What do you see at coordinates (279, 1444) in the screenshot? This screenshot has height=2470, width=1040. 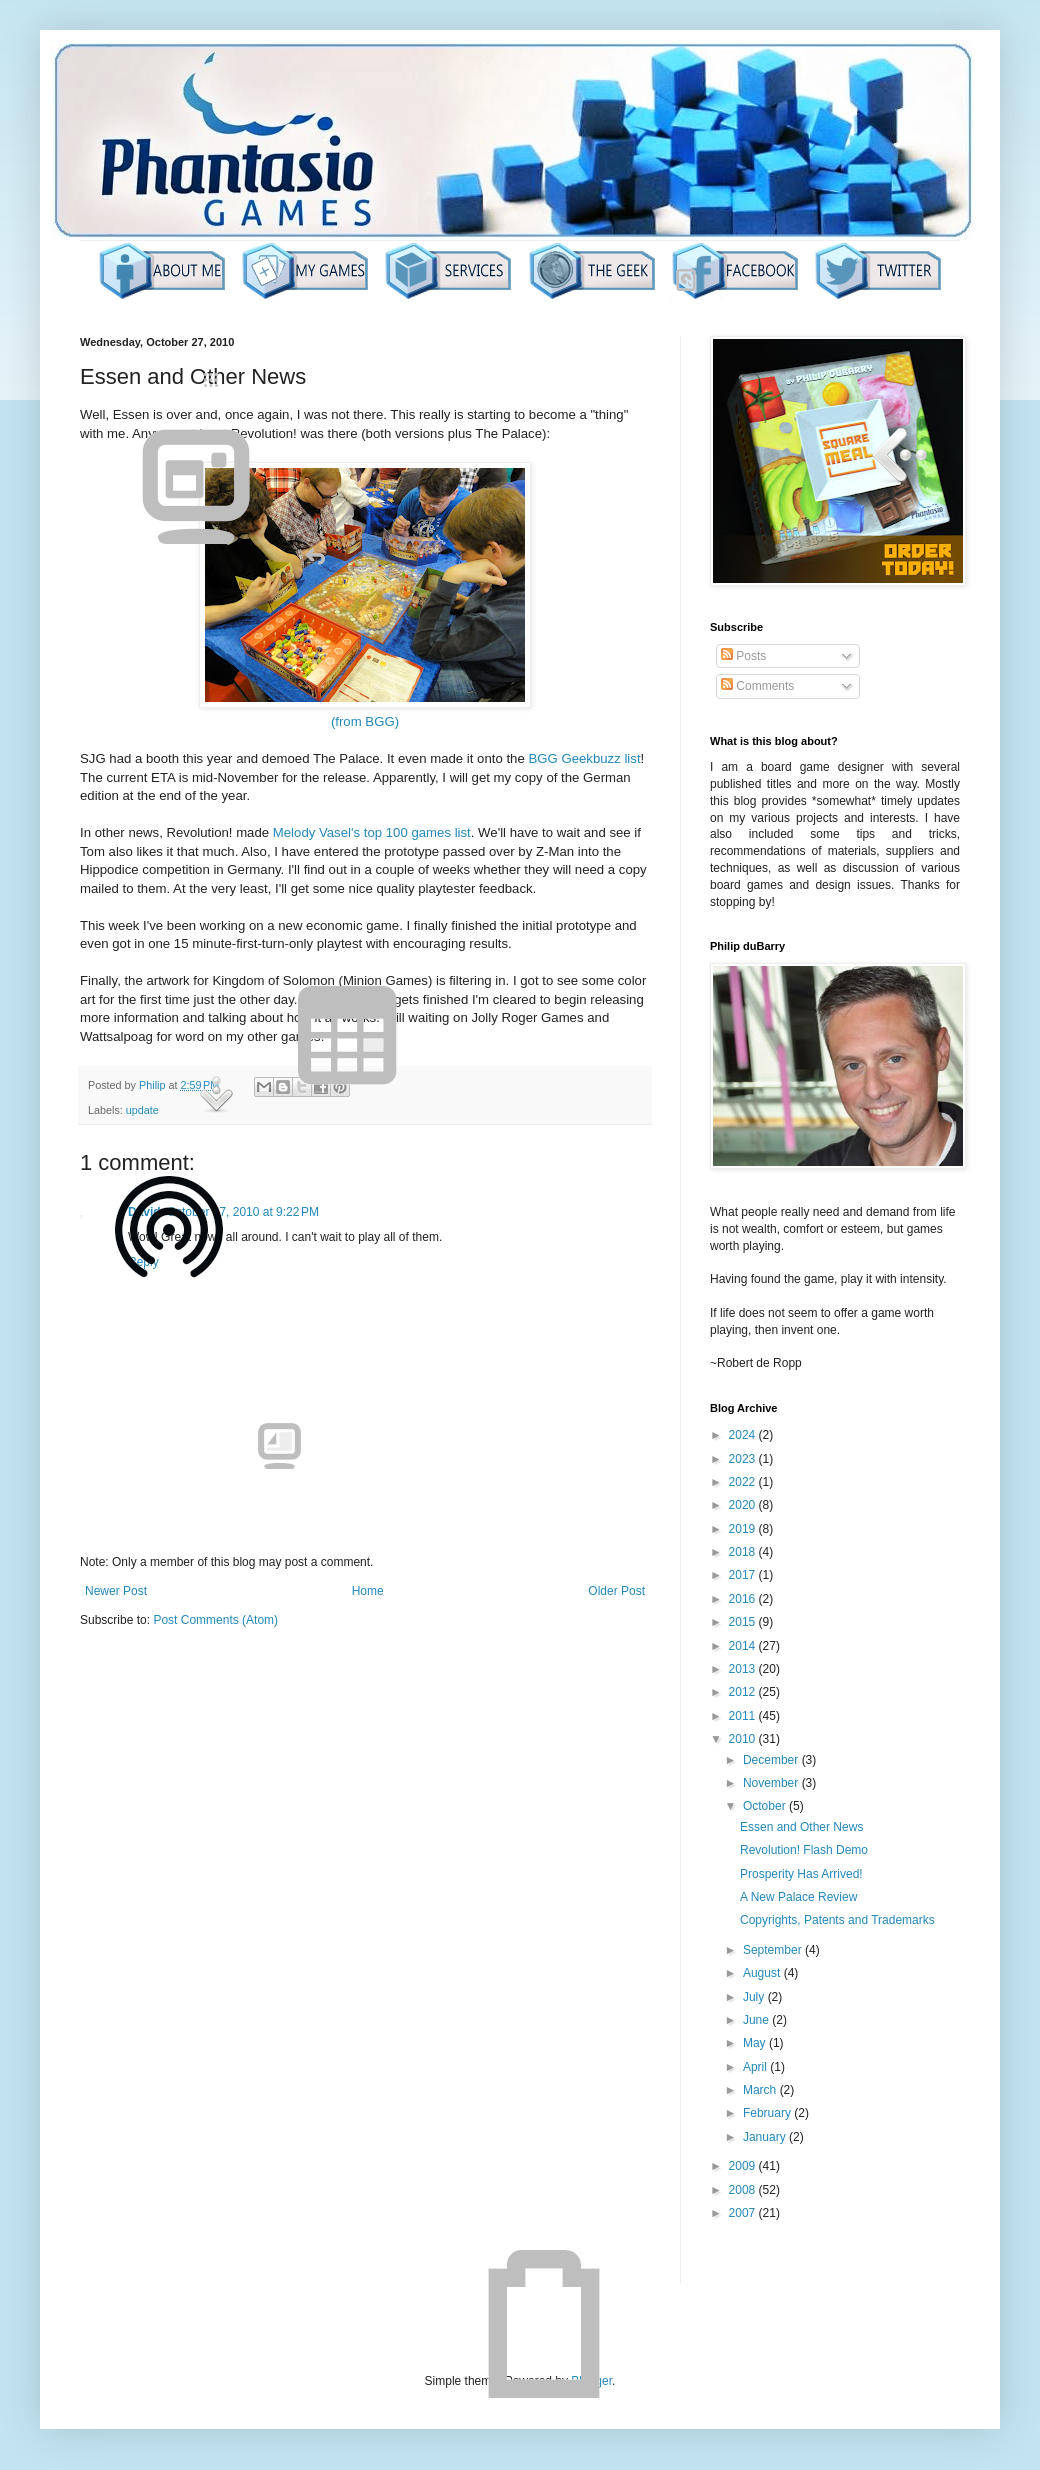 I see `change your desktop wallpaper` at bounding box center [279, 1444].